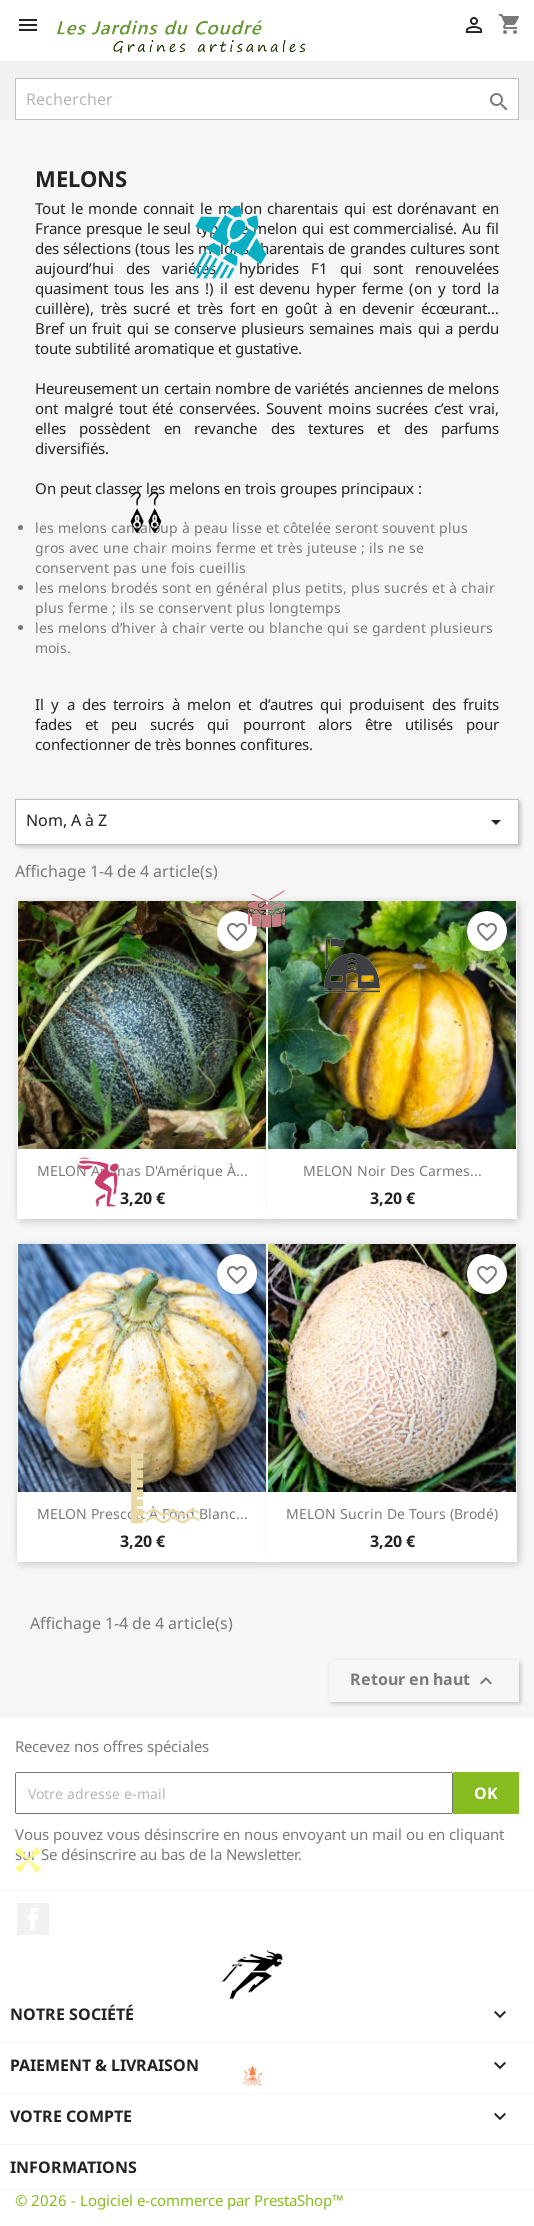 Image resolution: width=534 pixels, height=2226 pixels. I want to click on activate jetpack or boost ability, so click(230, 241).